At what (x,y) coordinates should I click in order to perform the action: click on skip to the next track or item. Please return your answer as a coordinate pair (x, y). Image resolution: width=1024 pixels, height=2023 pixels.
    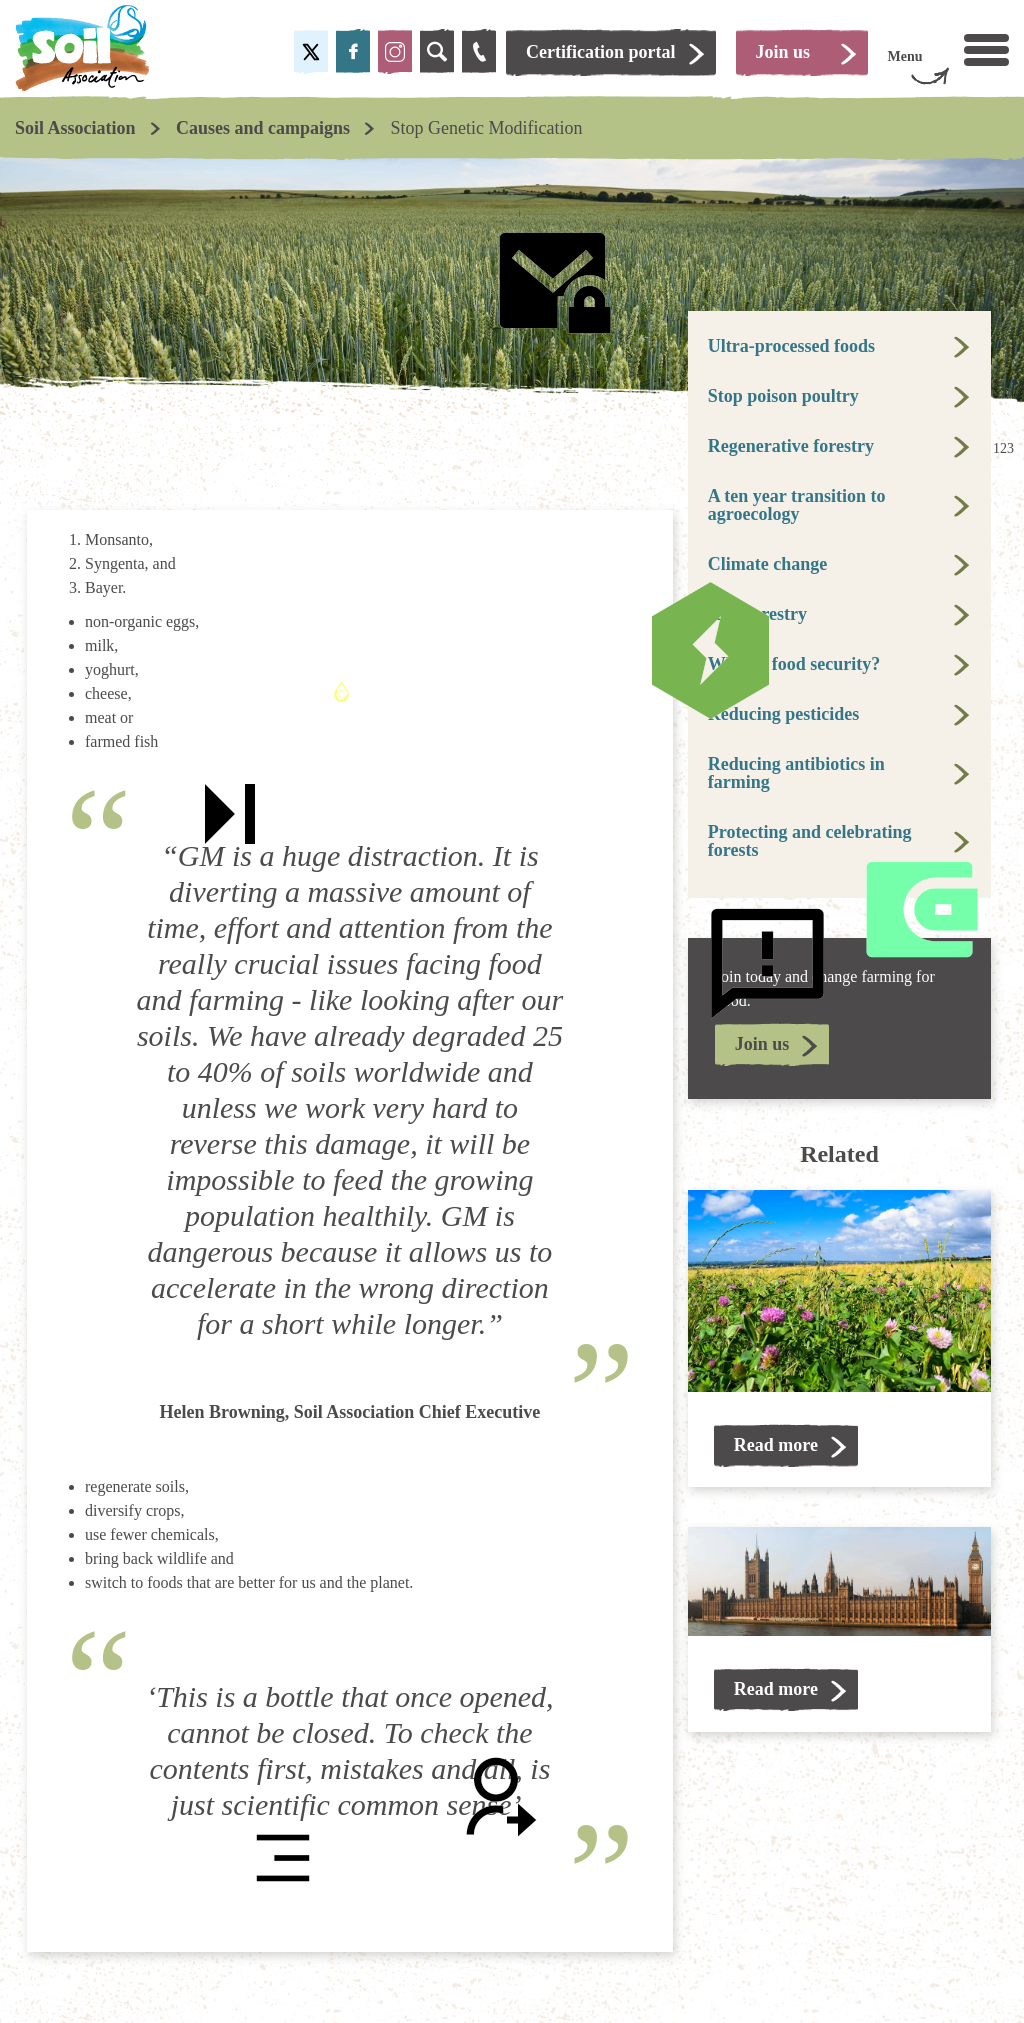
    Looking at the image, I should click on (230, 814).